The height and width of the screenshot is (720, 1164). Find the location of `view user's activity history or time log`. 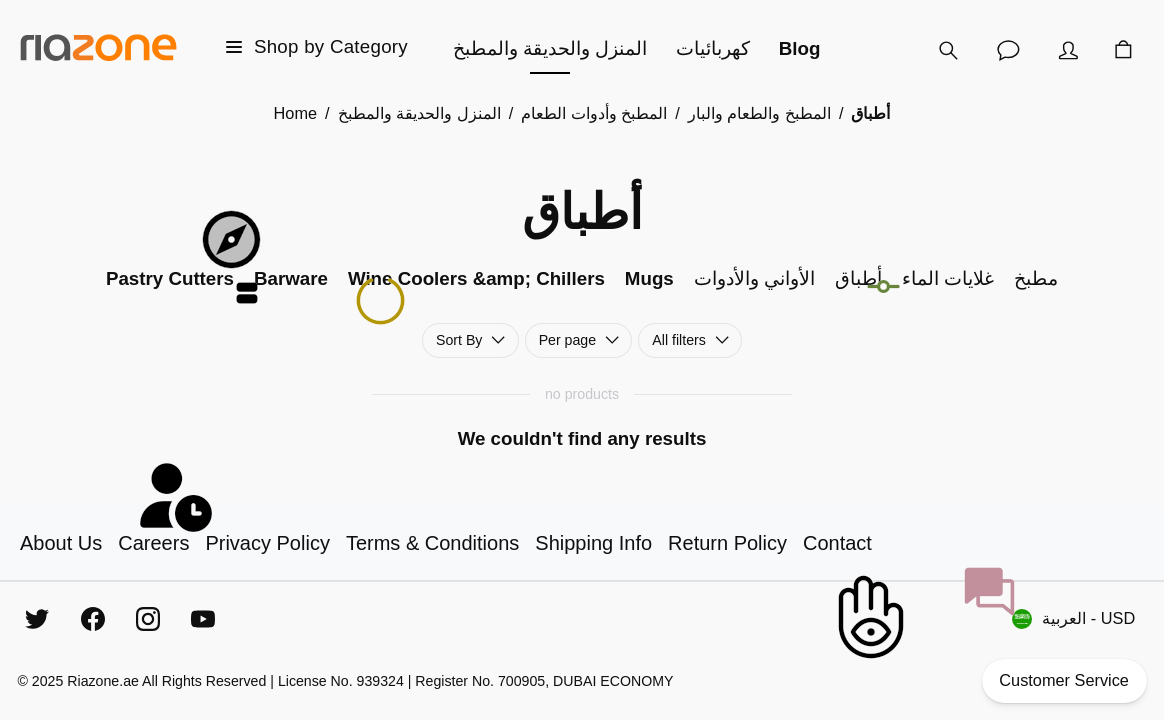

view user's activity history or time log is located at coordinates (175, 495).